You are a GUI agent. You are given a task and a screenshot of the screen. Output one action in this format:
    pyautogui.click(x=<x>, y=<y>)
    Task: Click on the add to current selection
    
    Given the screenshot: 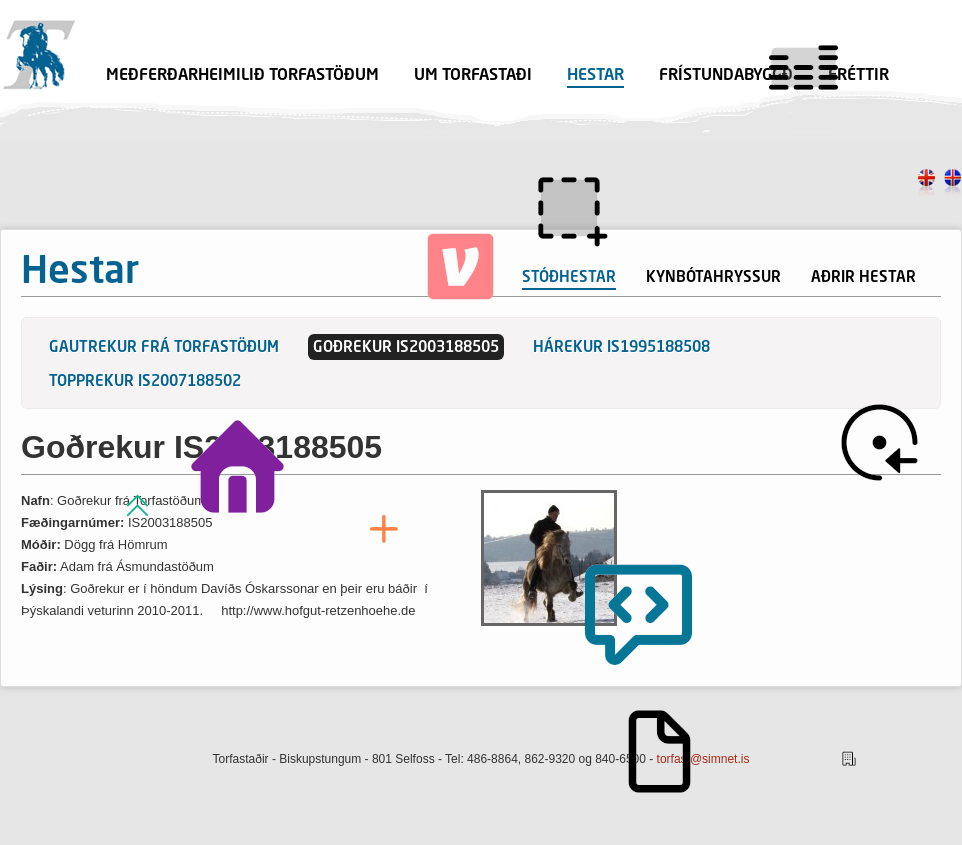 What is the action you would take?
    pyautogui.click(x=569, y=208)
    